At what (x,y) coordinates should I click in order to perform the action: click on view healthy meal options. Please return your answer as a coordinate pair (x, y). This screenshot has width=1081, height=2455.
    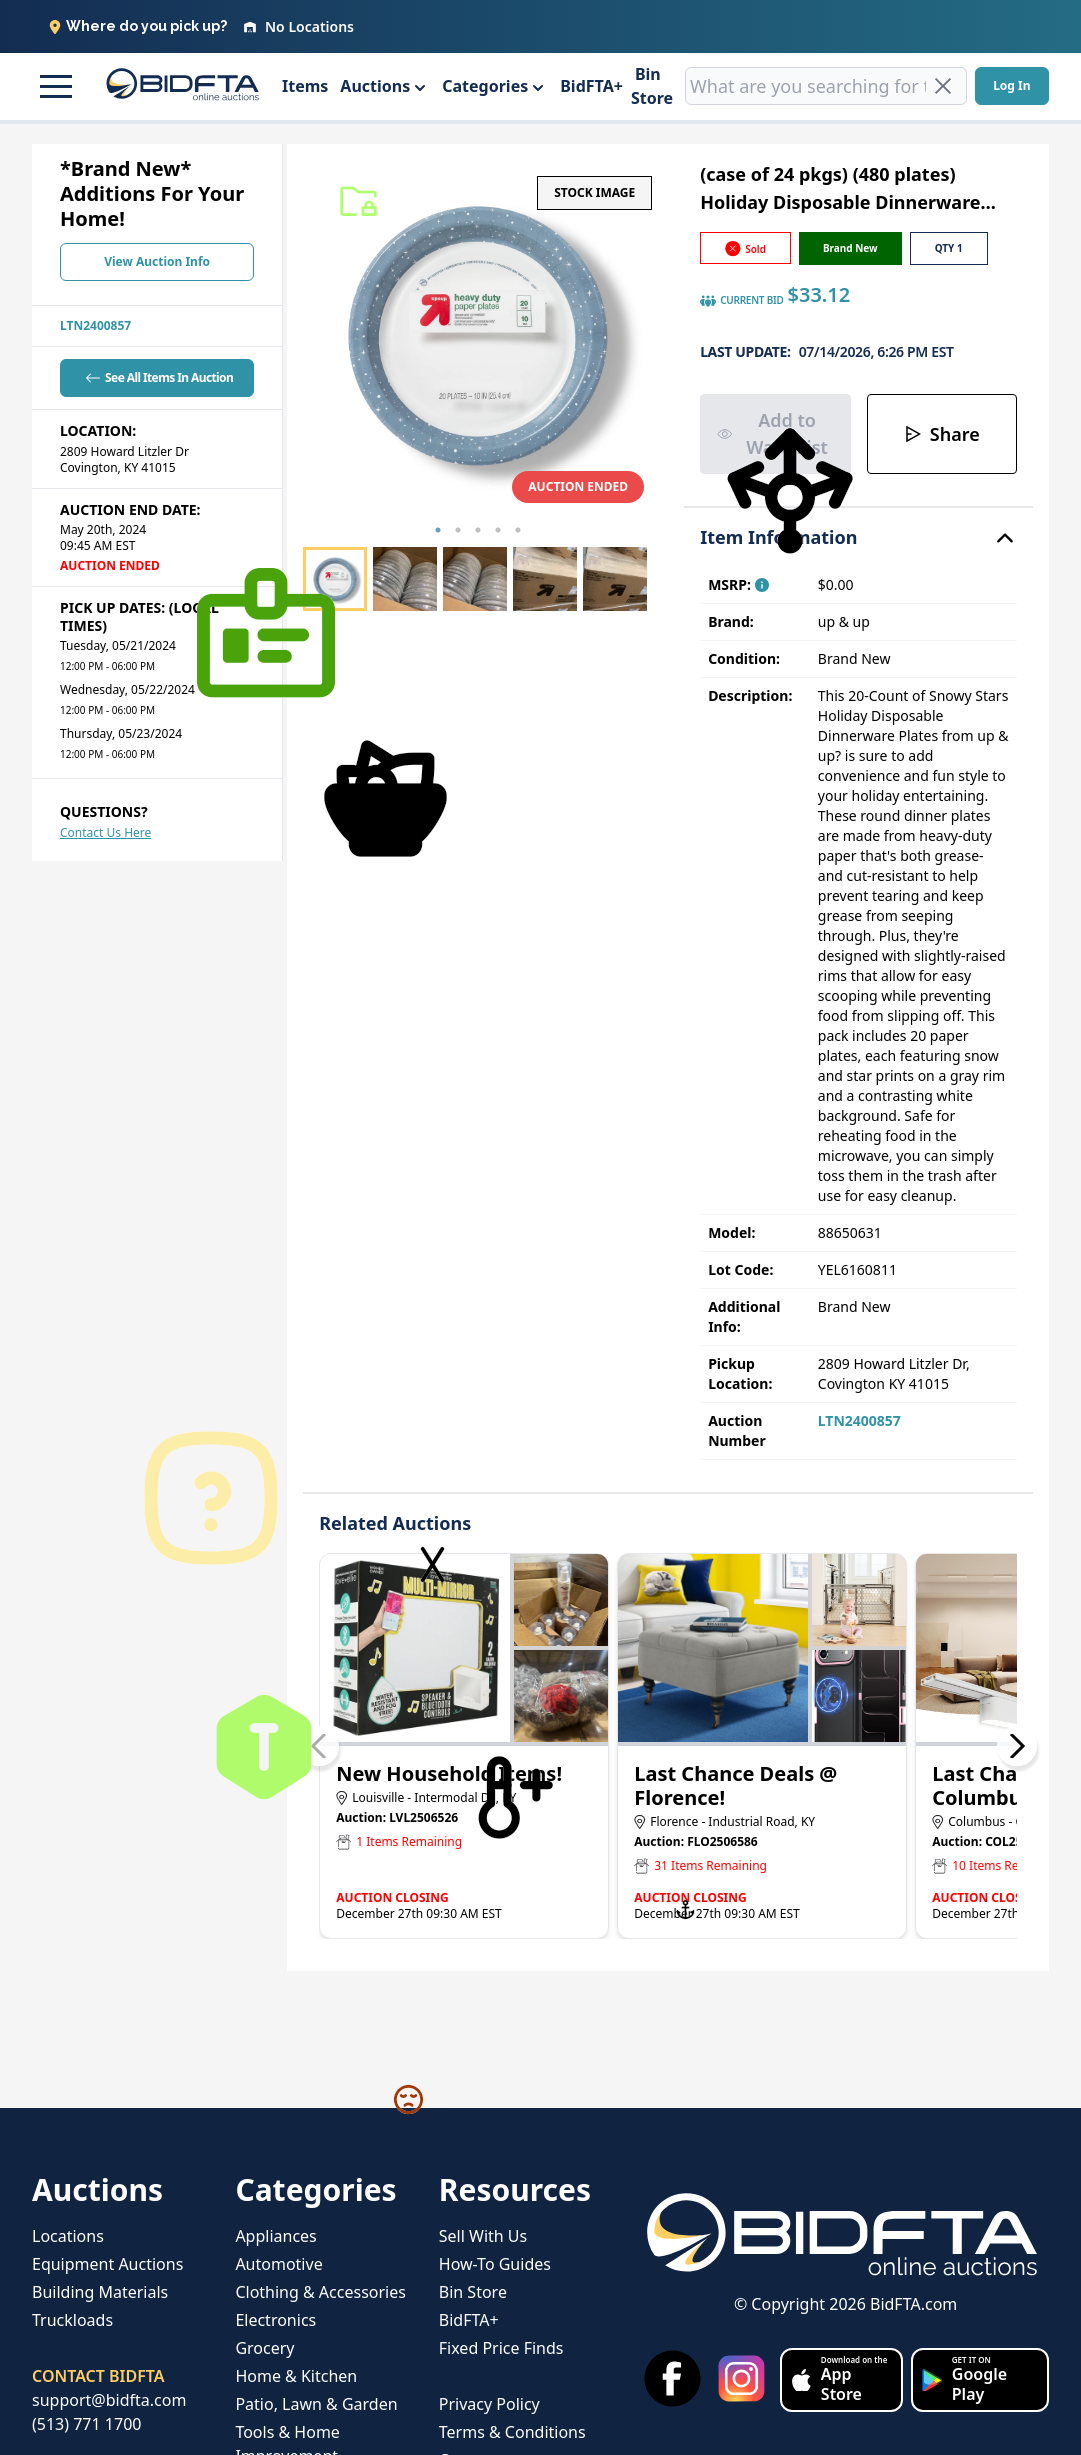
    Looking at the image, I should click on (385, 795).